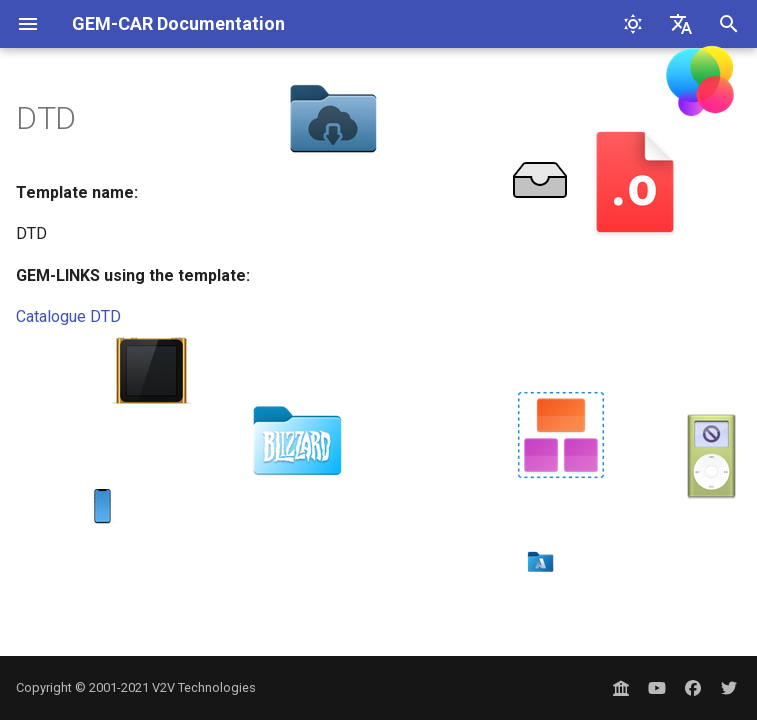  I want to click on iPod nano device in orange, so click(151, 370).